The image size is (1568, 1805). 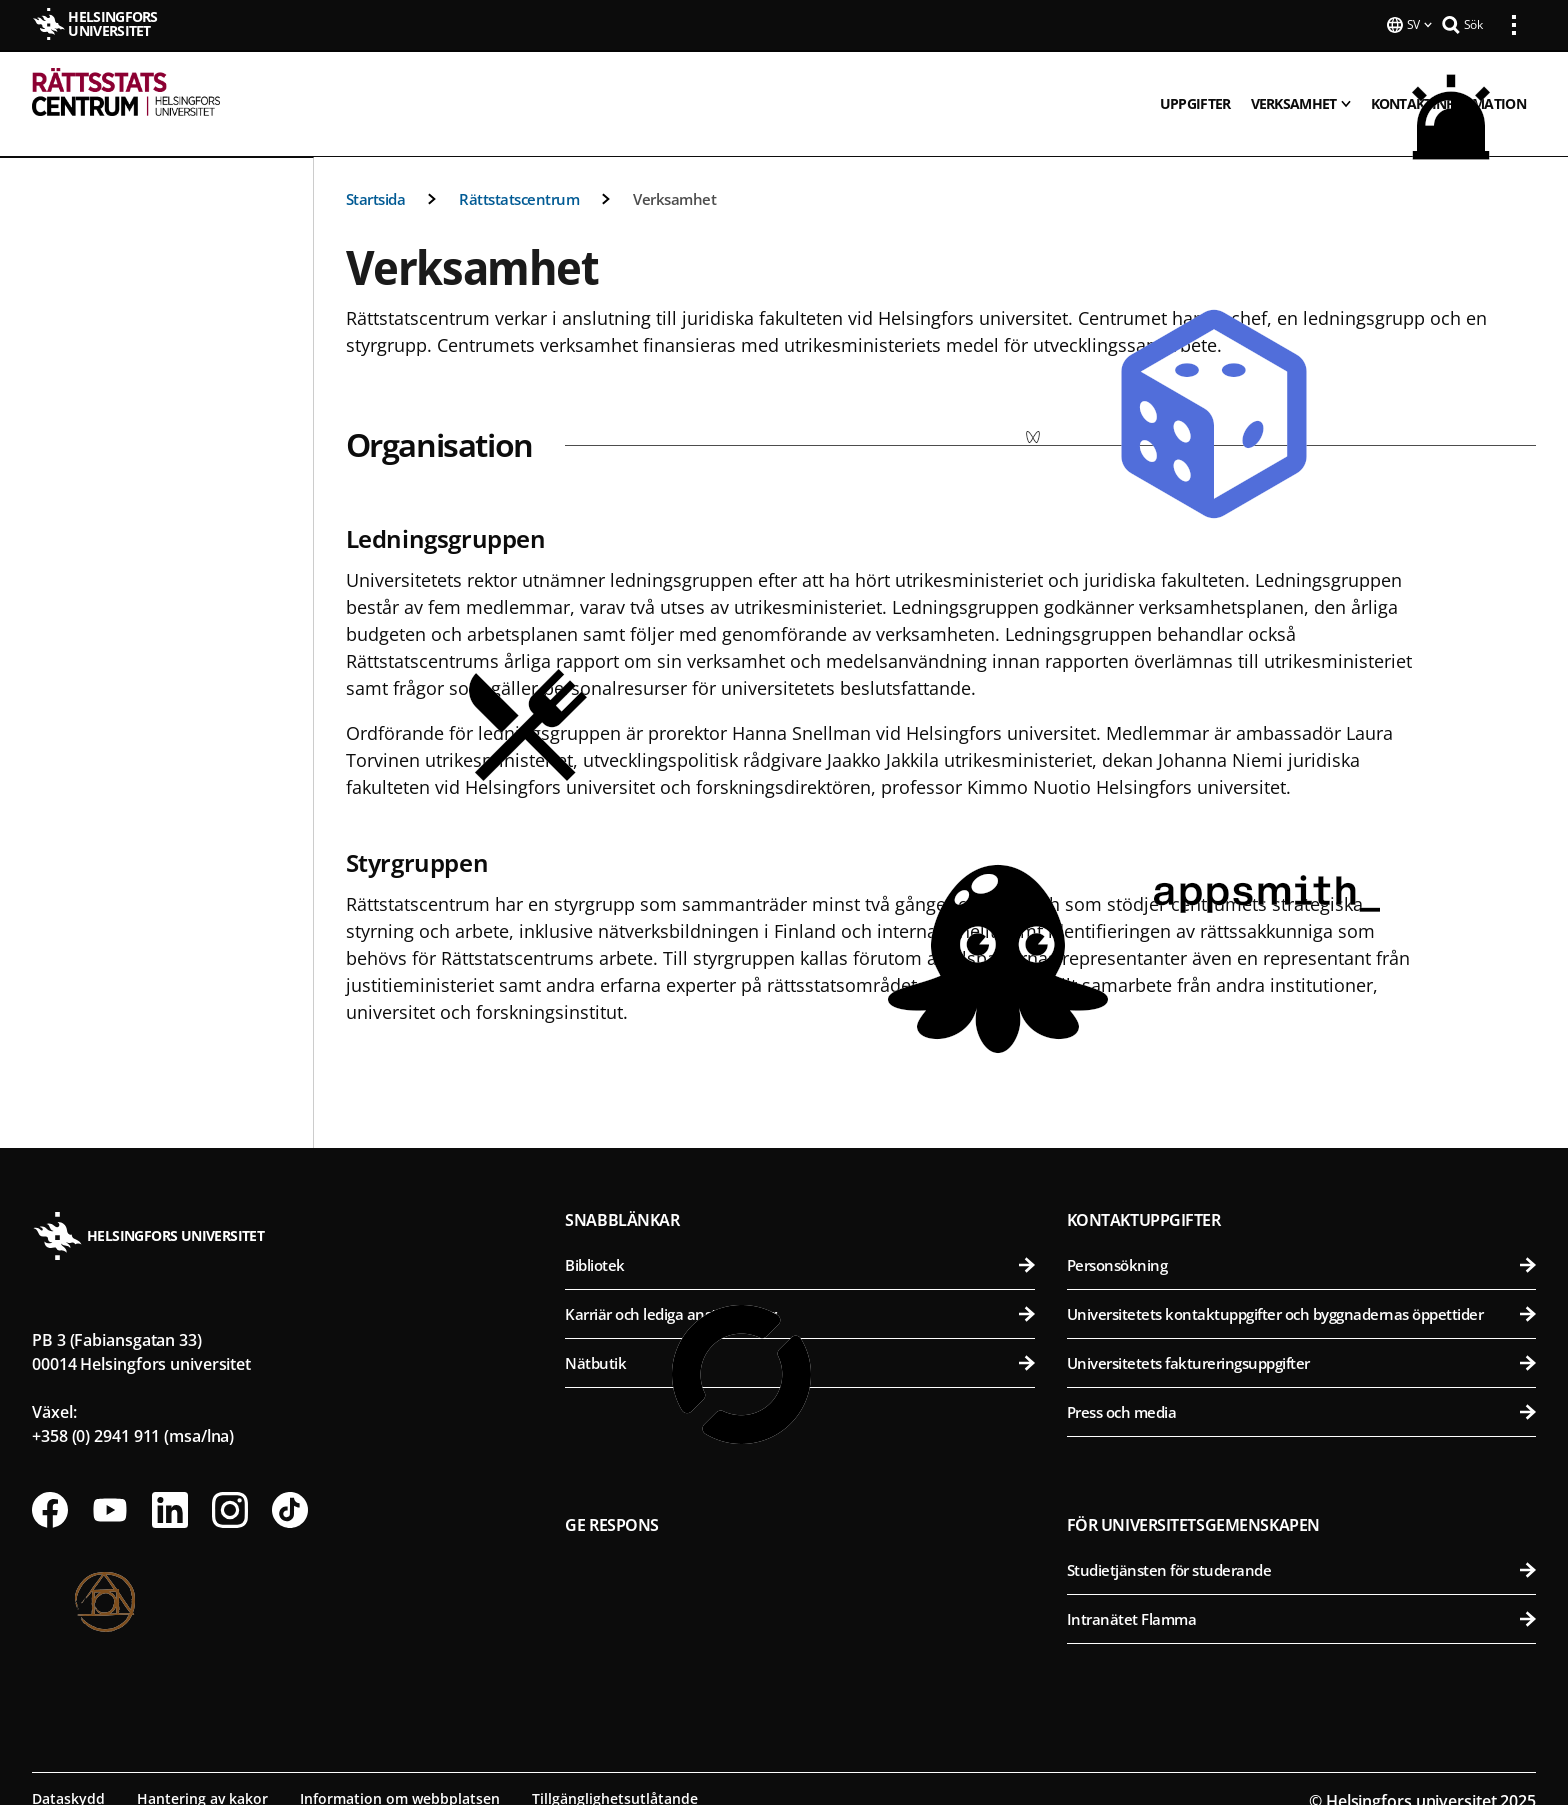 What do you see at coordinates (1267, 894) in the screenshot?
I see `appsmith platform logo` at bounding box center [1267, 894].